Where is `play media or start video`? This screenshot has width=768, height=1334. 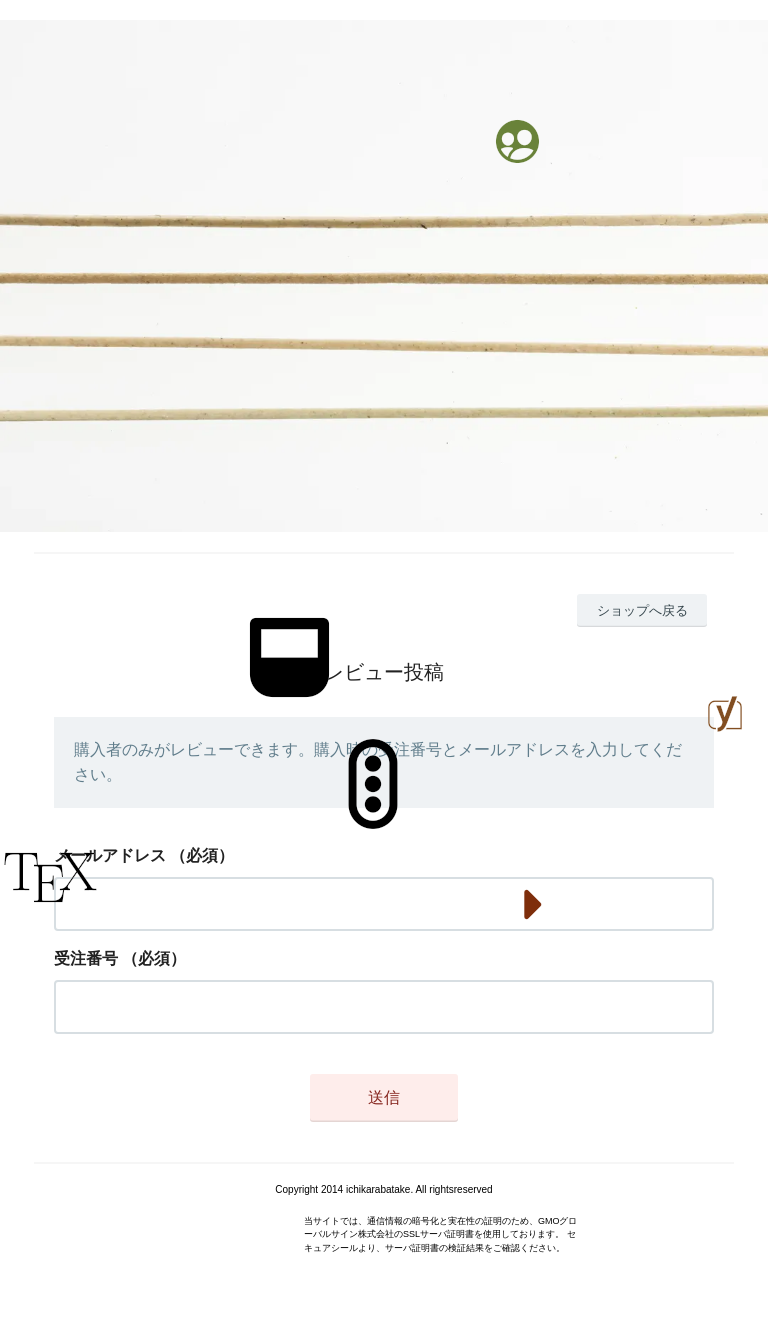
play media or start video is located at coordinates (531, 904).